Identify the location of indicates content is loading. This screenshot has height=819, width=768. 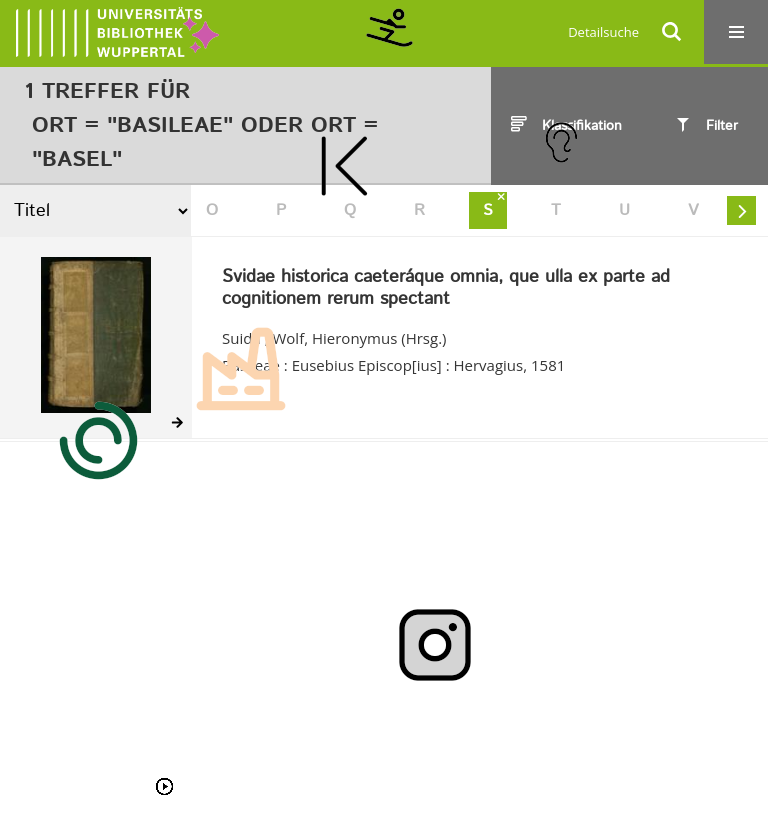
(98, 440).